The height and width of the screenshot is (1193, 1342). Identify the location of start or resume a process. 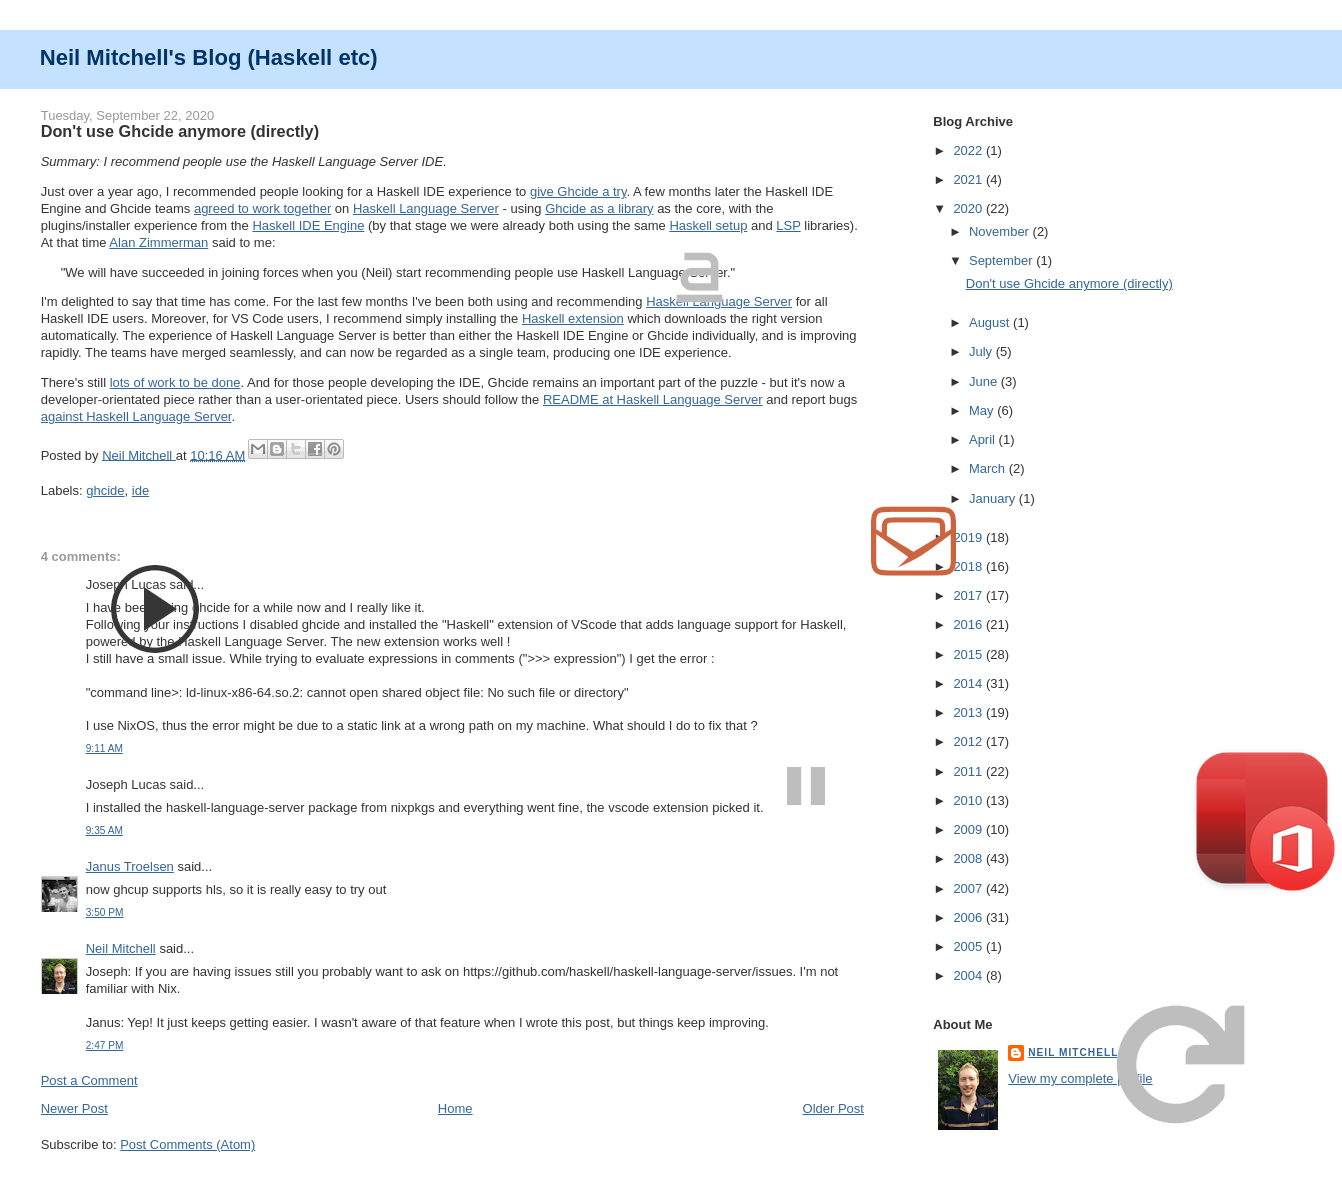
(155, 609).